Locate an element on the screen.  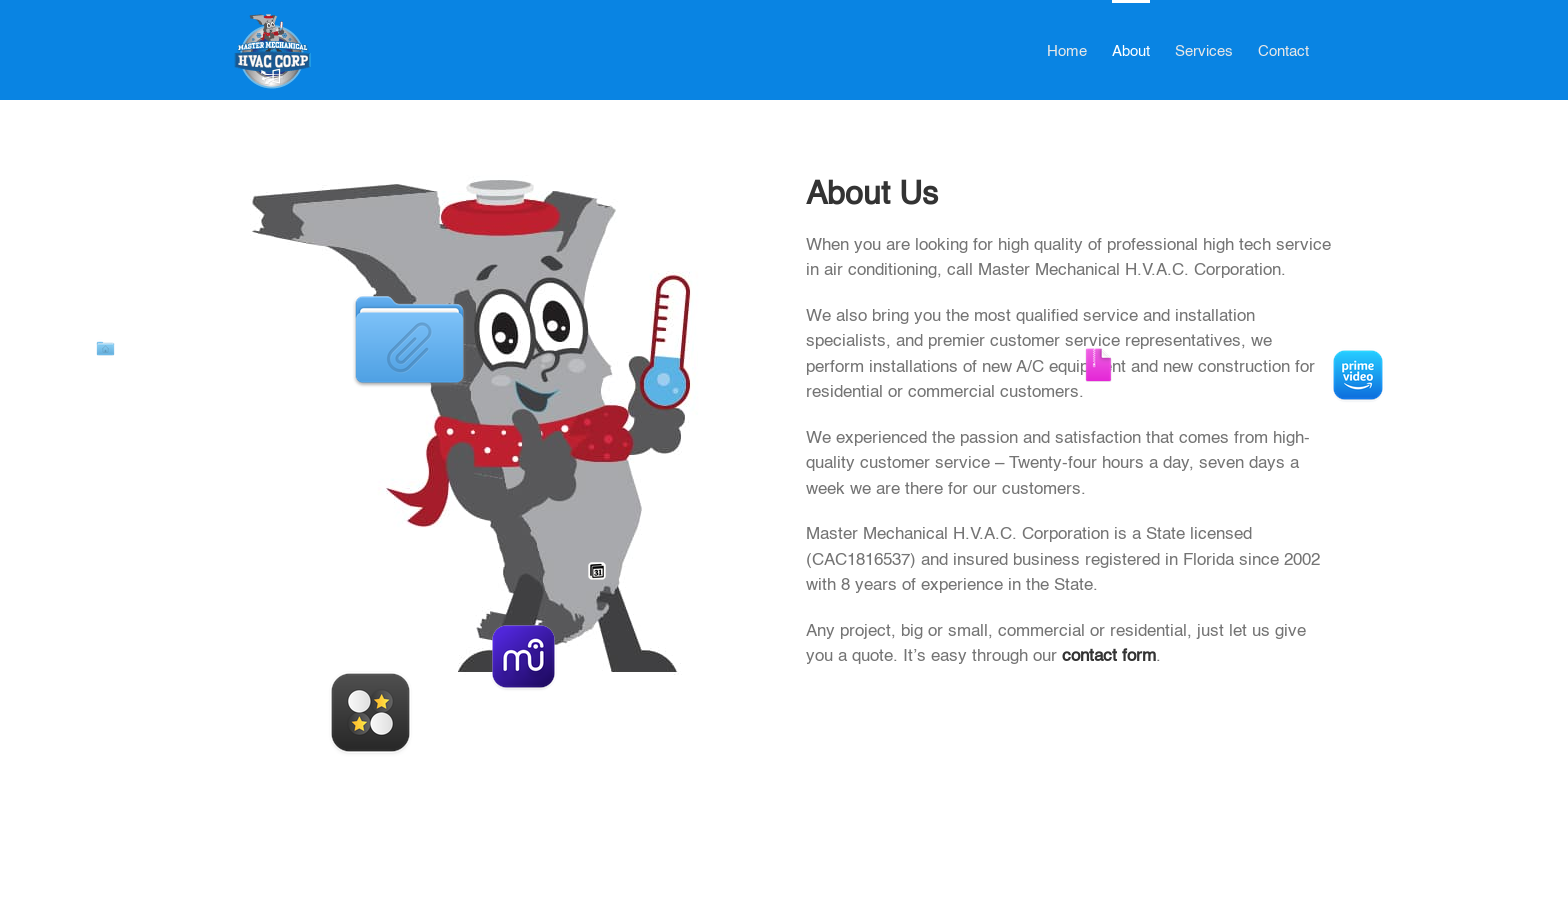
open your home folder is located at coordinates (105, 348).